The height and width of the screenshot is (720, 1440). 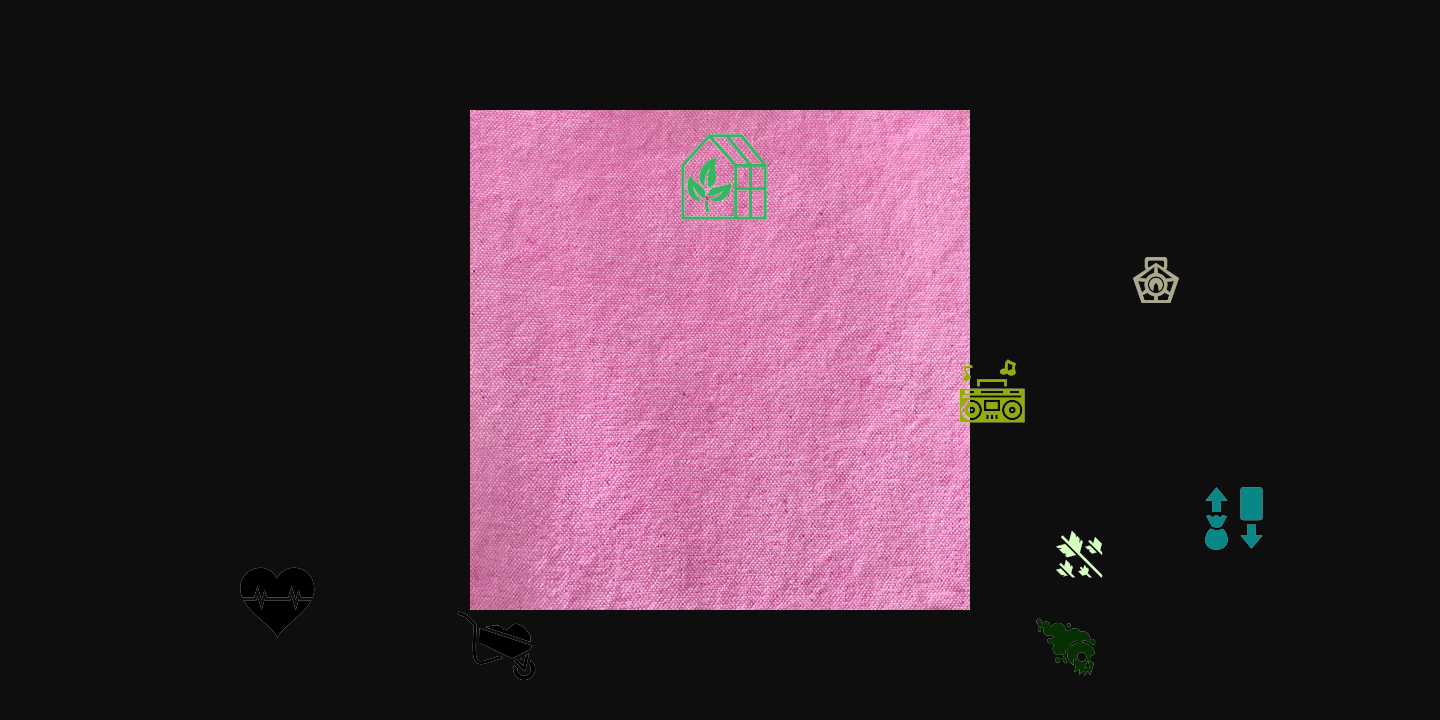 What do you see at coordinates (277, 603) in the screenshot?
I see `view health or fitness tracking data` at bounding box center [277, 603].